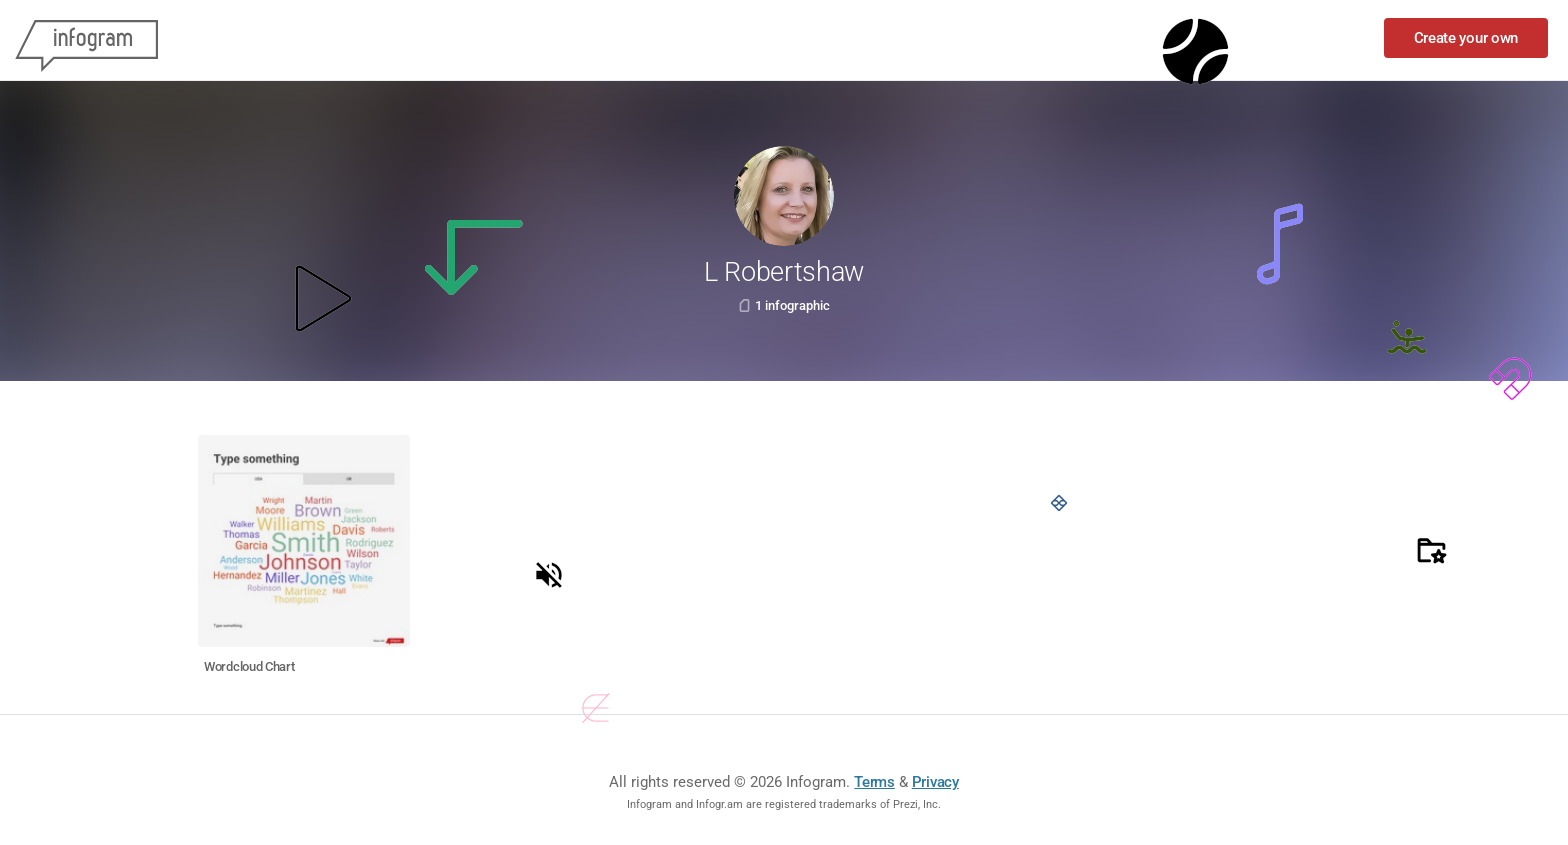 This screenshot has width=1568, height=845. What do you see at coordinates (1059, 503) in the screenshot?
I see `pay with Pix instant payment system` at bounding box center [1059, 503].